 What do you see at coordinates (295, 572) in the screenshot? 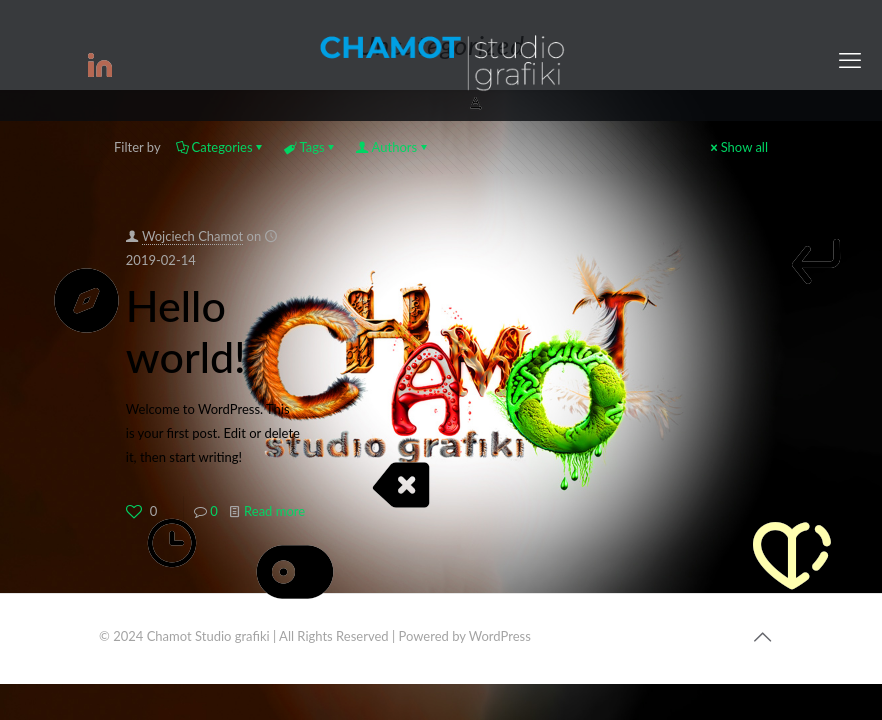
I see `toggle switch in off position` at bounding box center [295, 572].